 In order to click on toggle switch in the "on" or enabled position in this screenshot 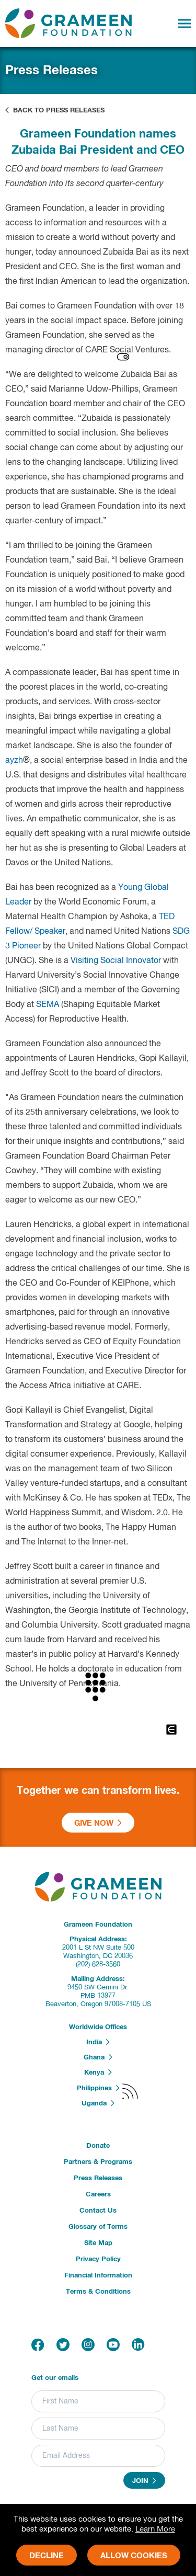, I will do `click(123, 357)`.